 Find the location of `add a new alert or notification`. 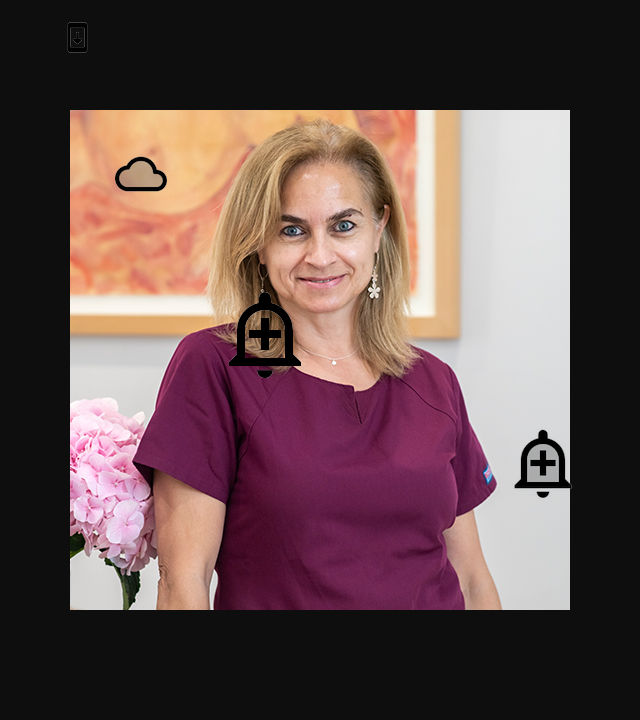

add a new alert or notification is located at coordinates (543, 463).